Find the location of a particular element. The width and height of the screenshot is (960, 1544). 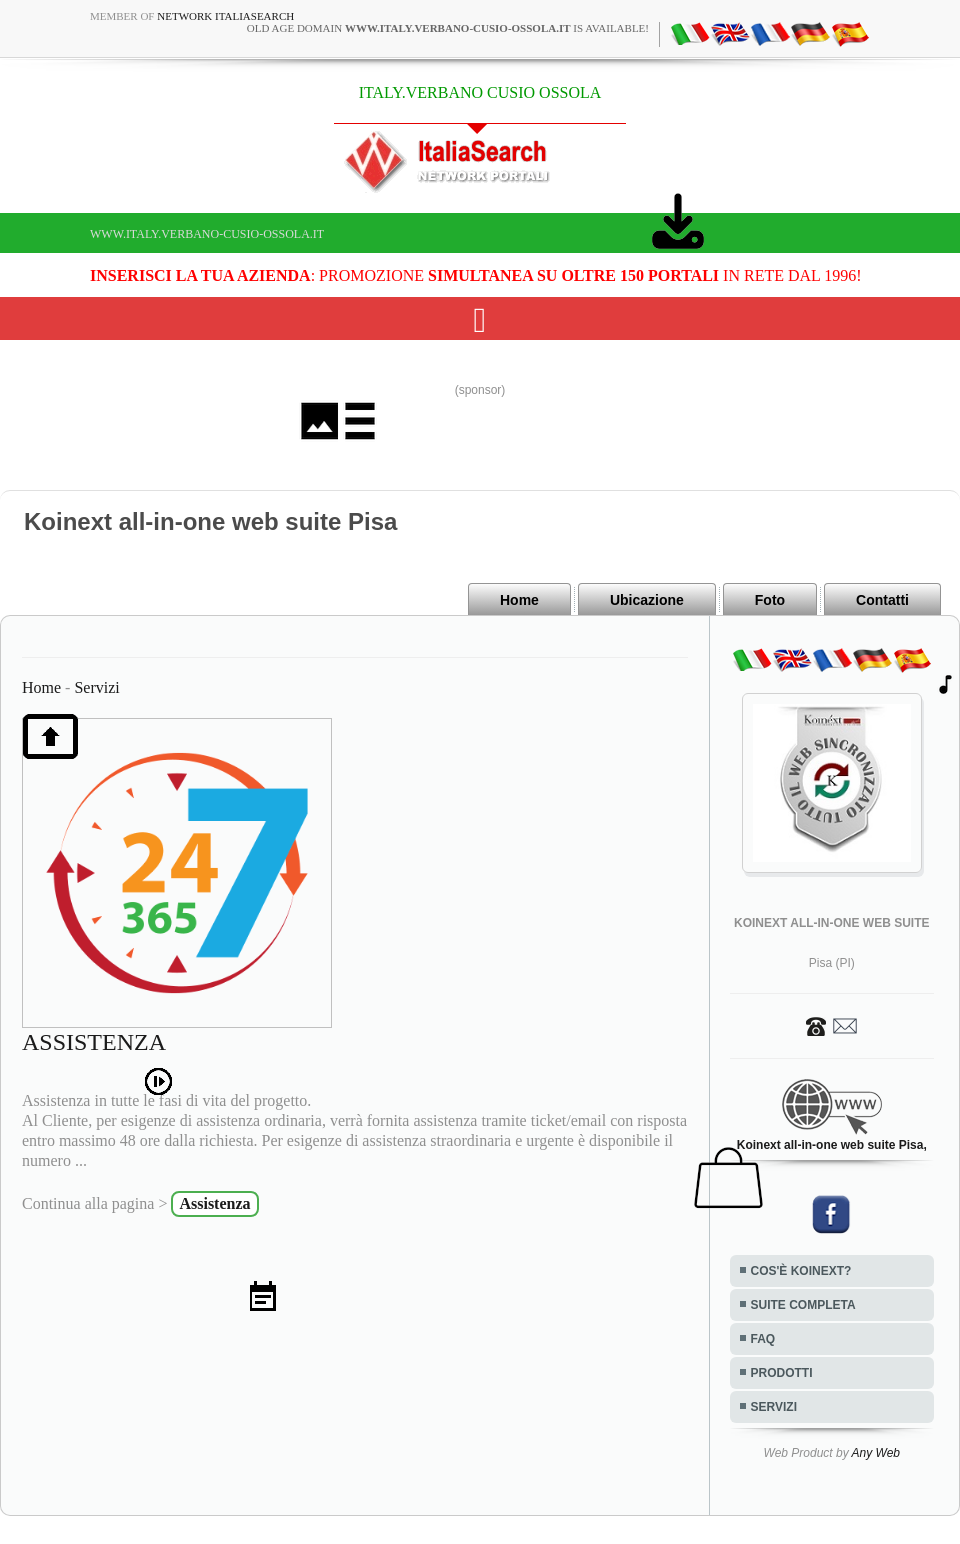

access music or audio player is located at coordinates (945, 684).